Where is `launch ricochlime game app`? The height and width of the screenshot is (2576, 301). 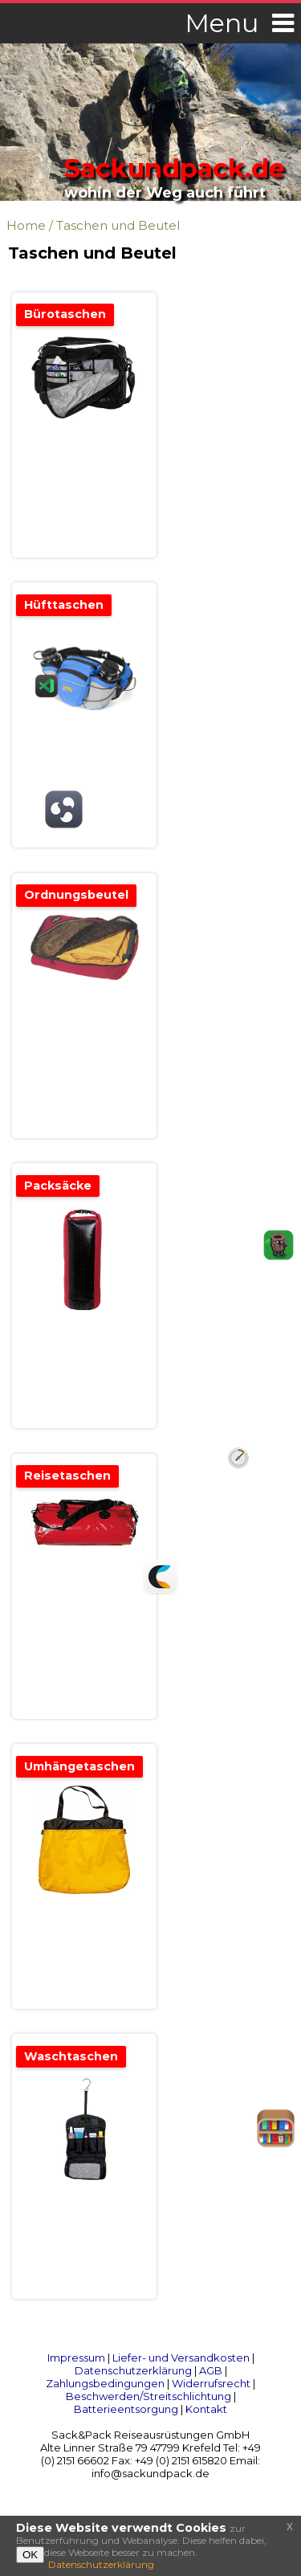
launch ricochlime game app is located at coordinates (279, 1245).